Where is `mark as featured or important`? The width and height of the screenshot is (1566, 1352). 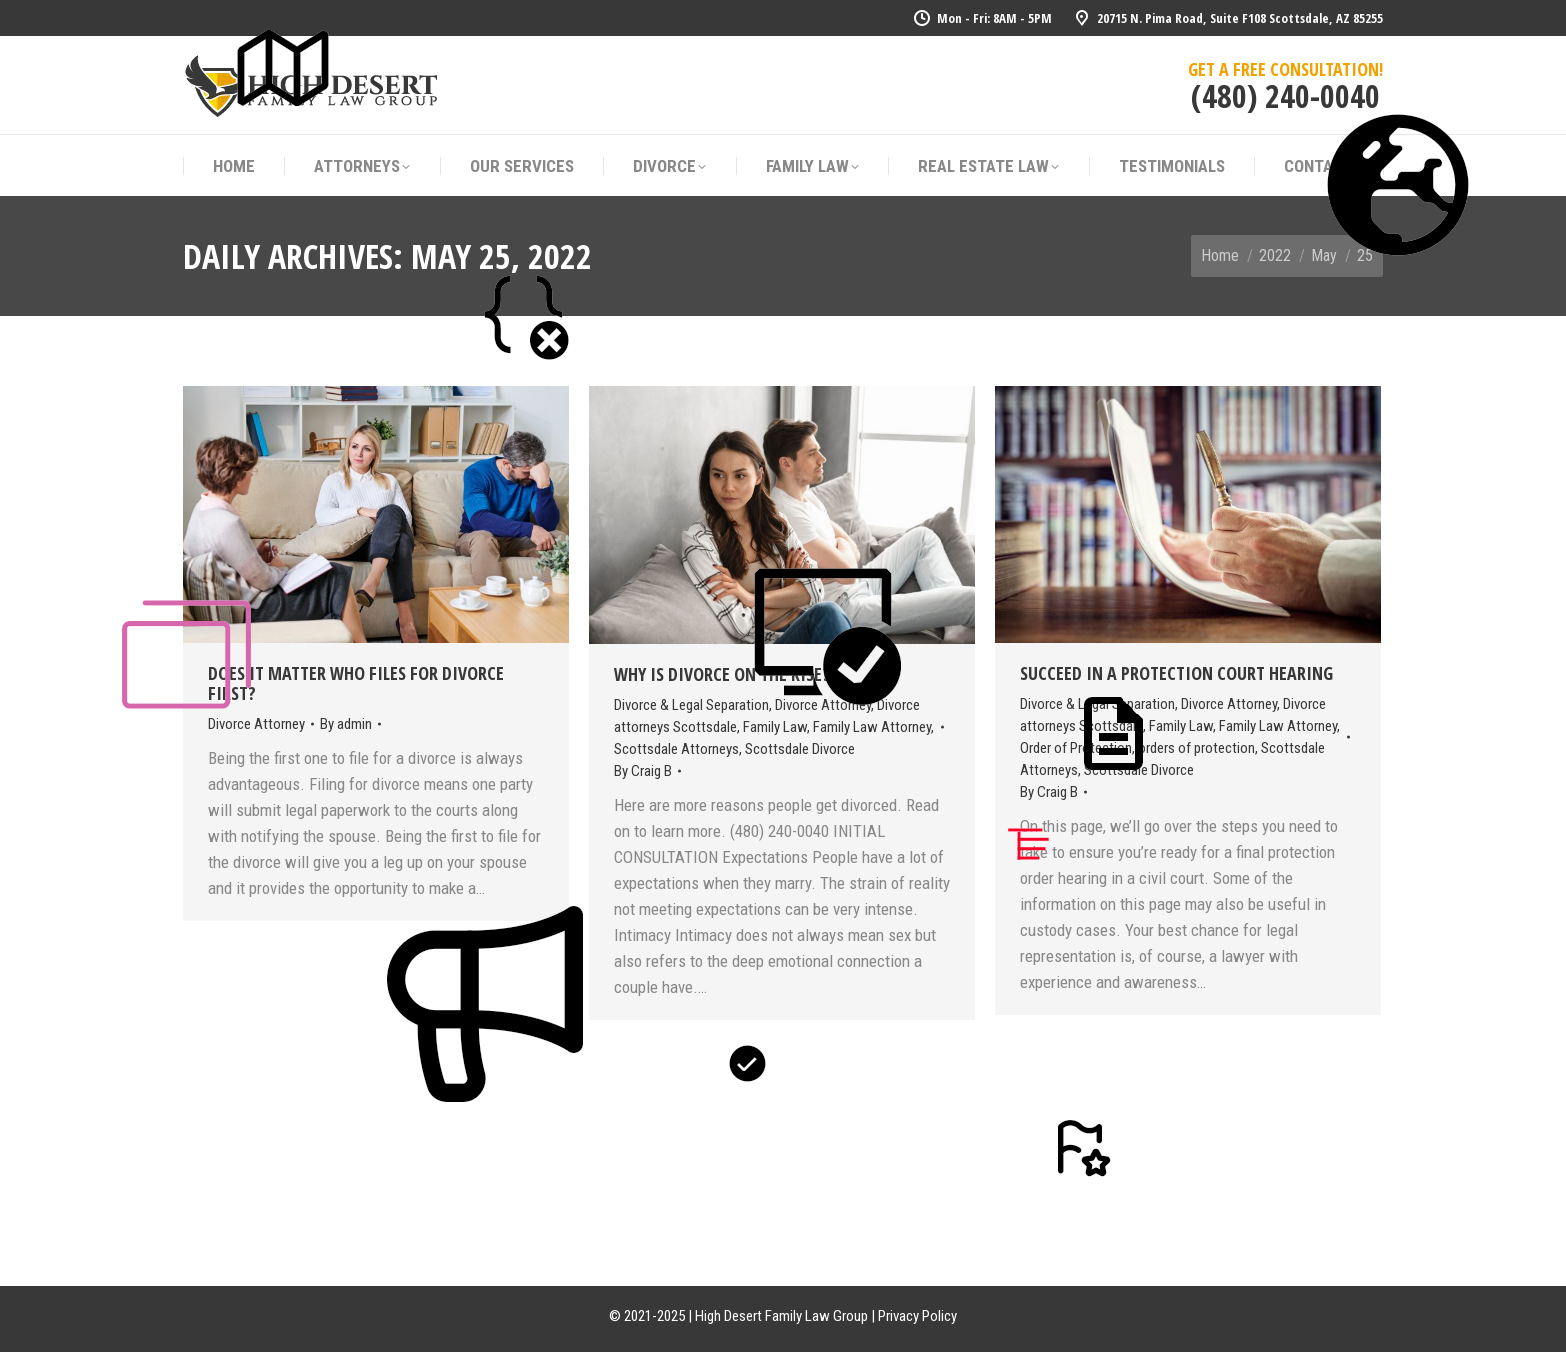 mark as featured or important is located at coordinates (1080, 1146).